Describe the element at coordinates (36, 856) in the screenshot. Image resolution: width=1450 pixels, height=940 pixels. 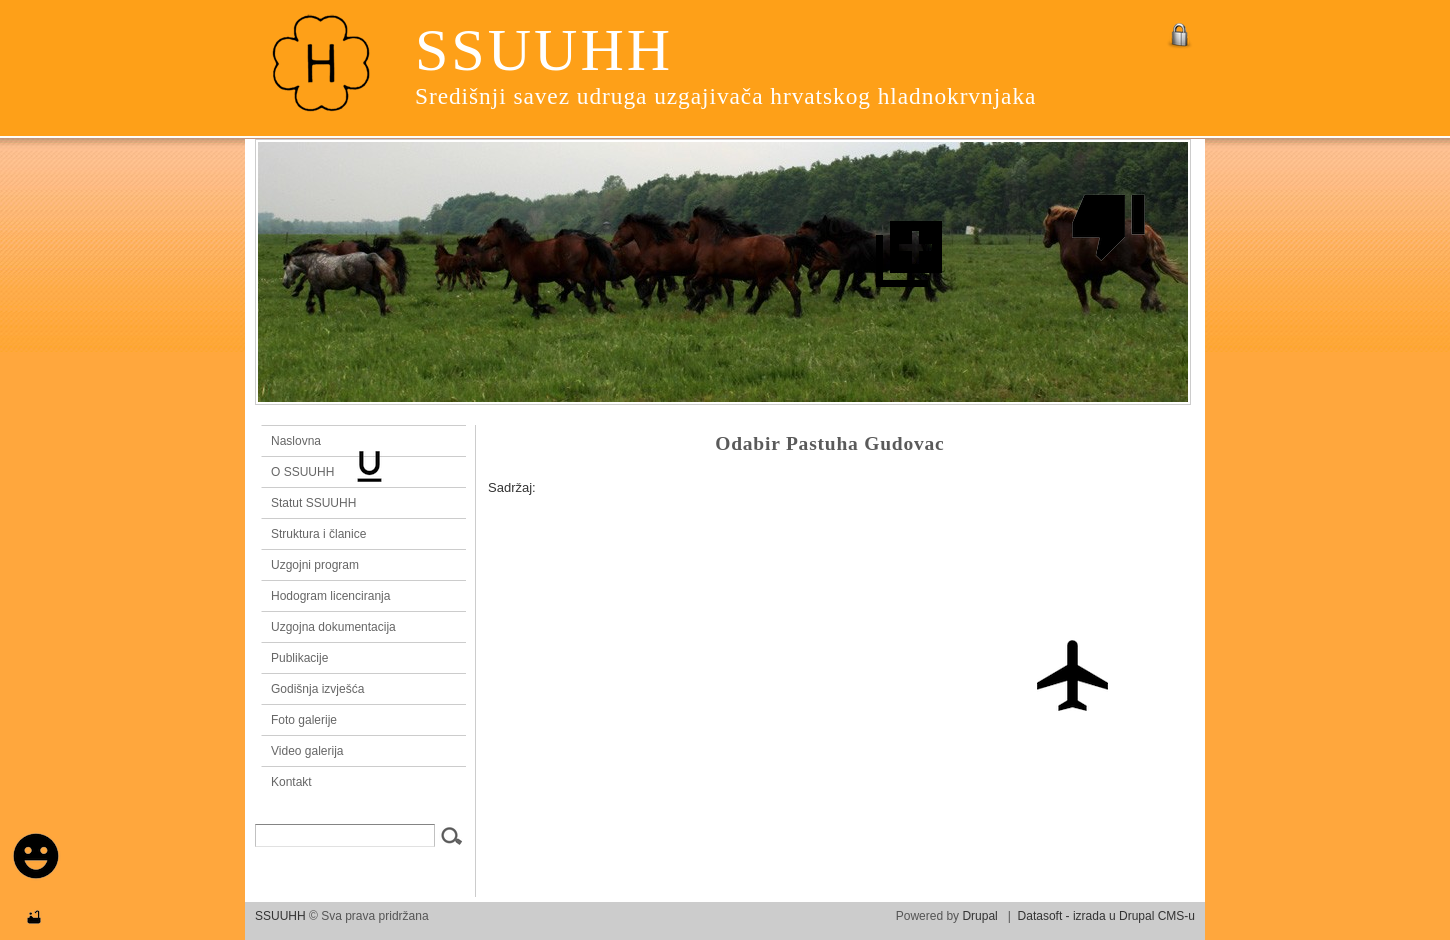
I see `open emoji picker` at that location.